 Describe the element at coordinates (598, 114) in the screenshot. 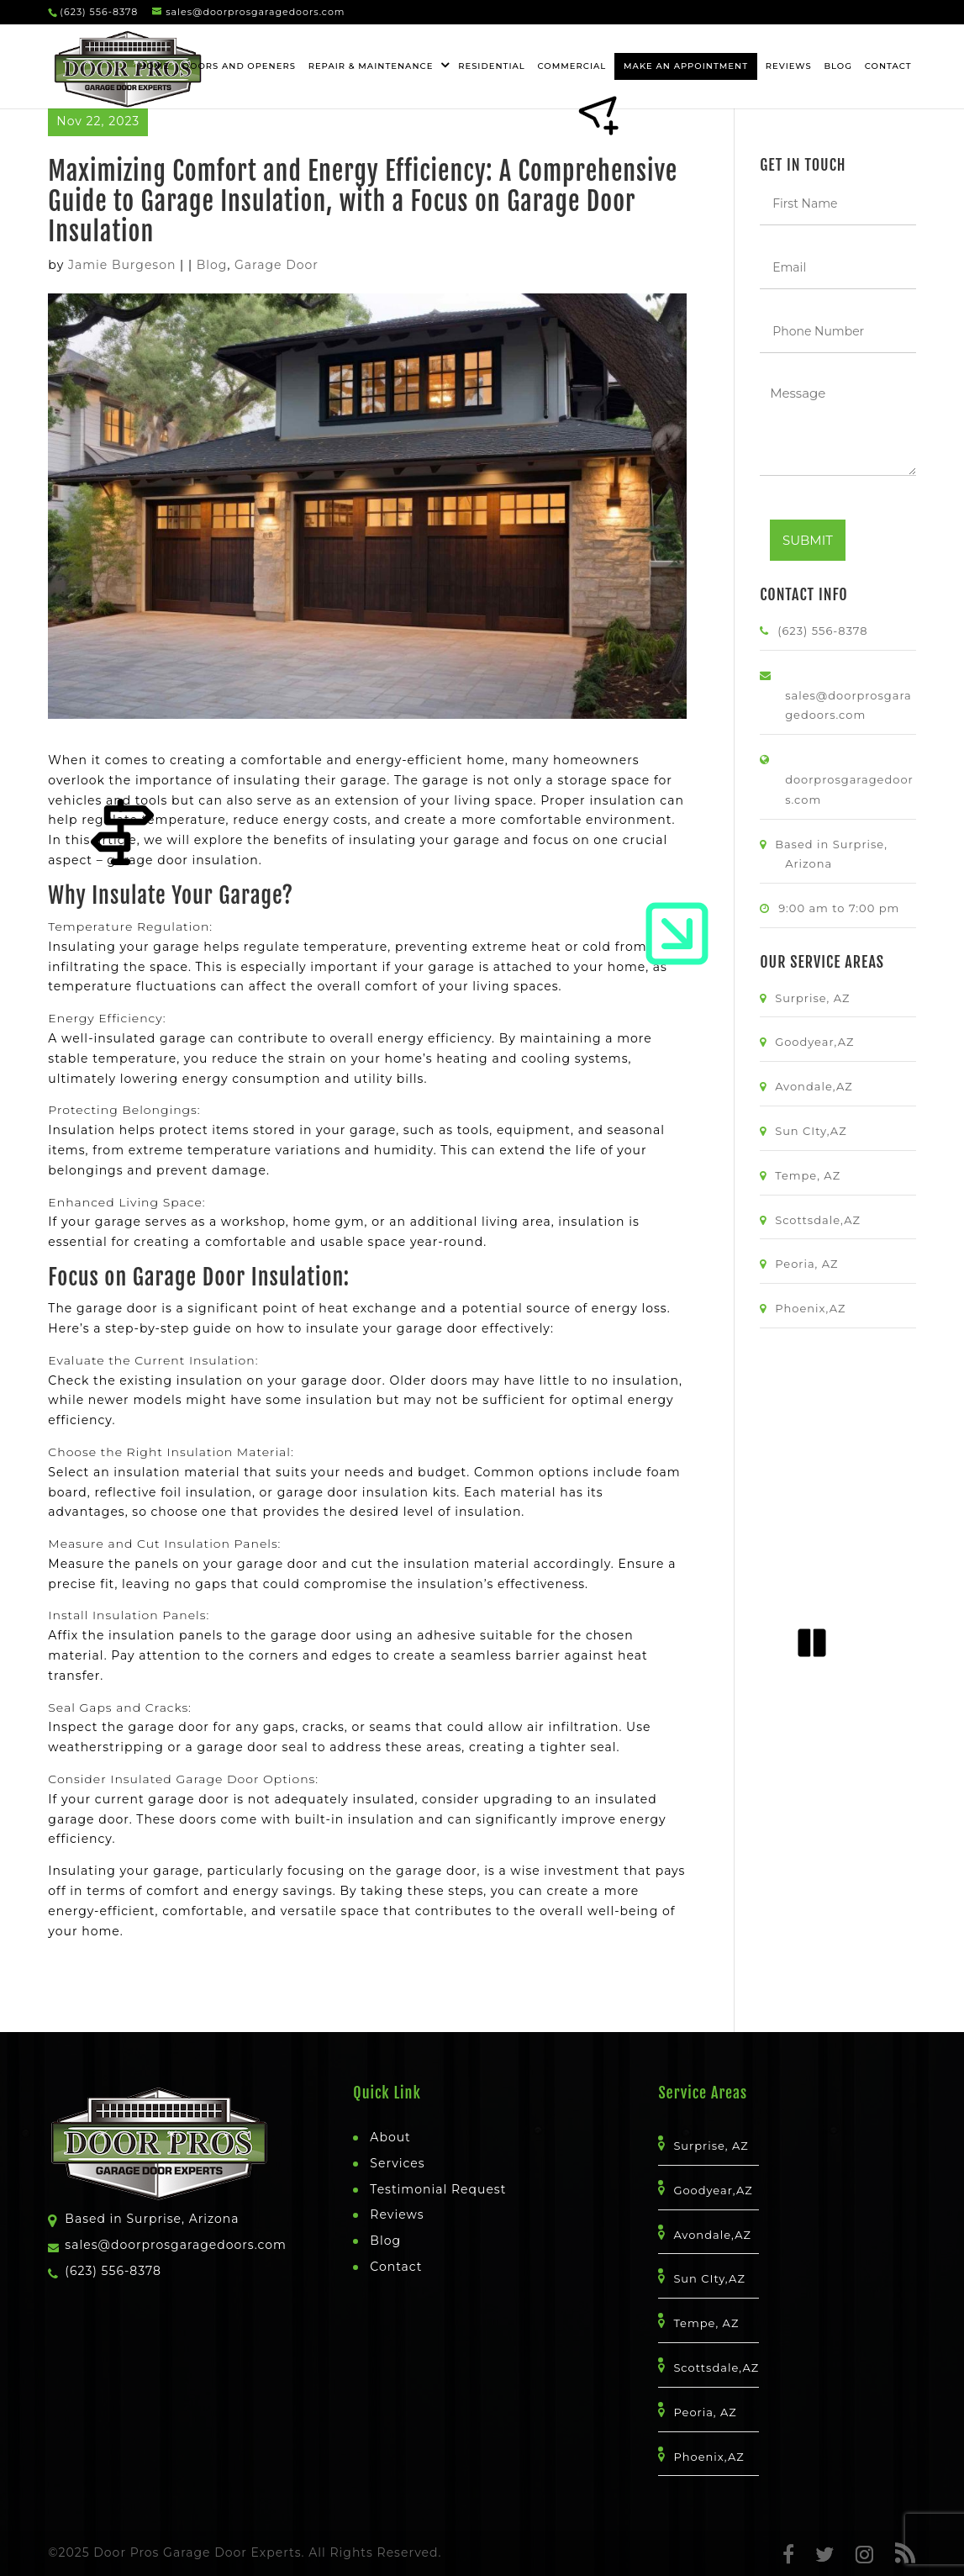

I see `add a new location pin` at that location.